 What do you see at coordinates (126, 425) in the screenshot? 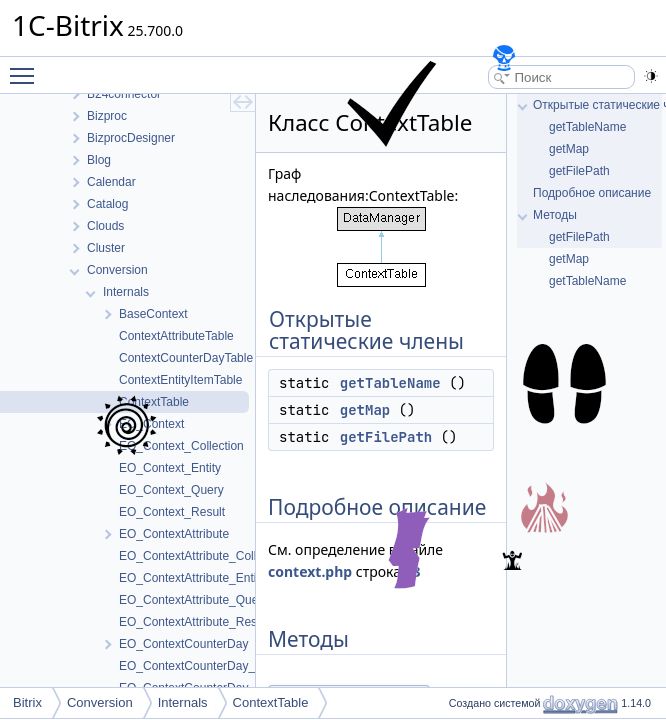
I see `ubisoft game launcher or storefront` at bounding box center [126, 425].